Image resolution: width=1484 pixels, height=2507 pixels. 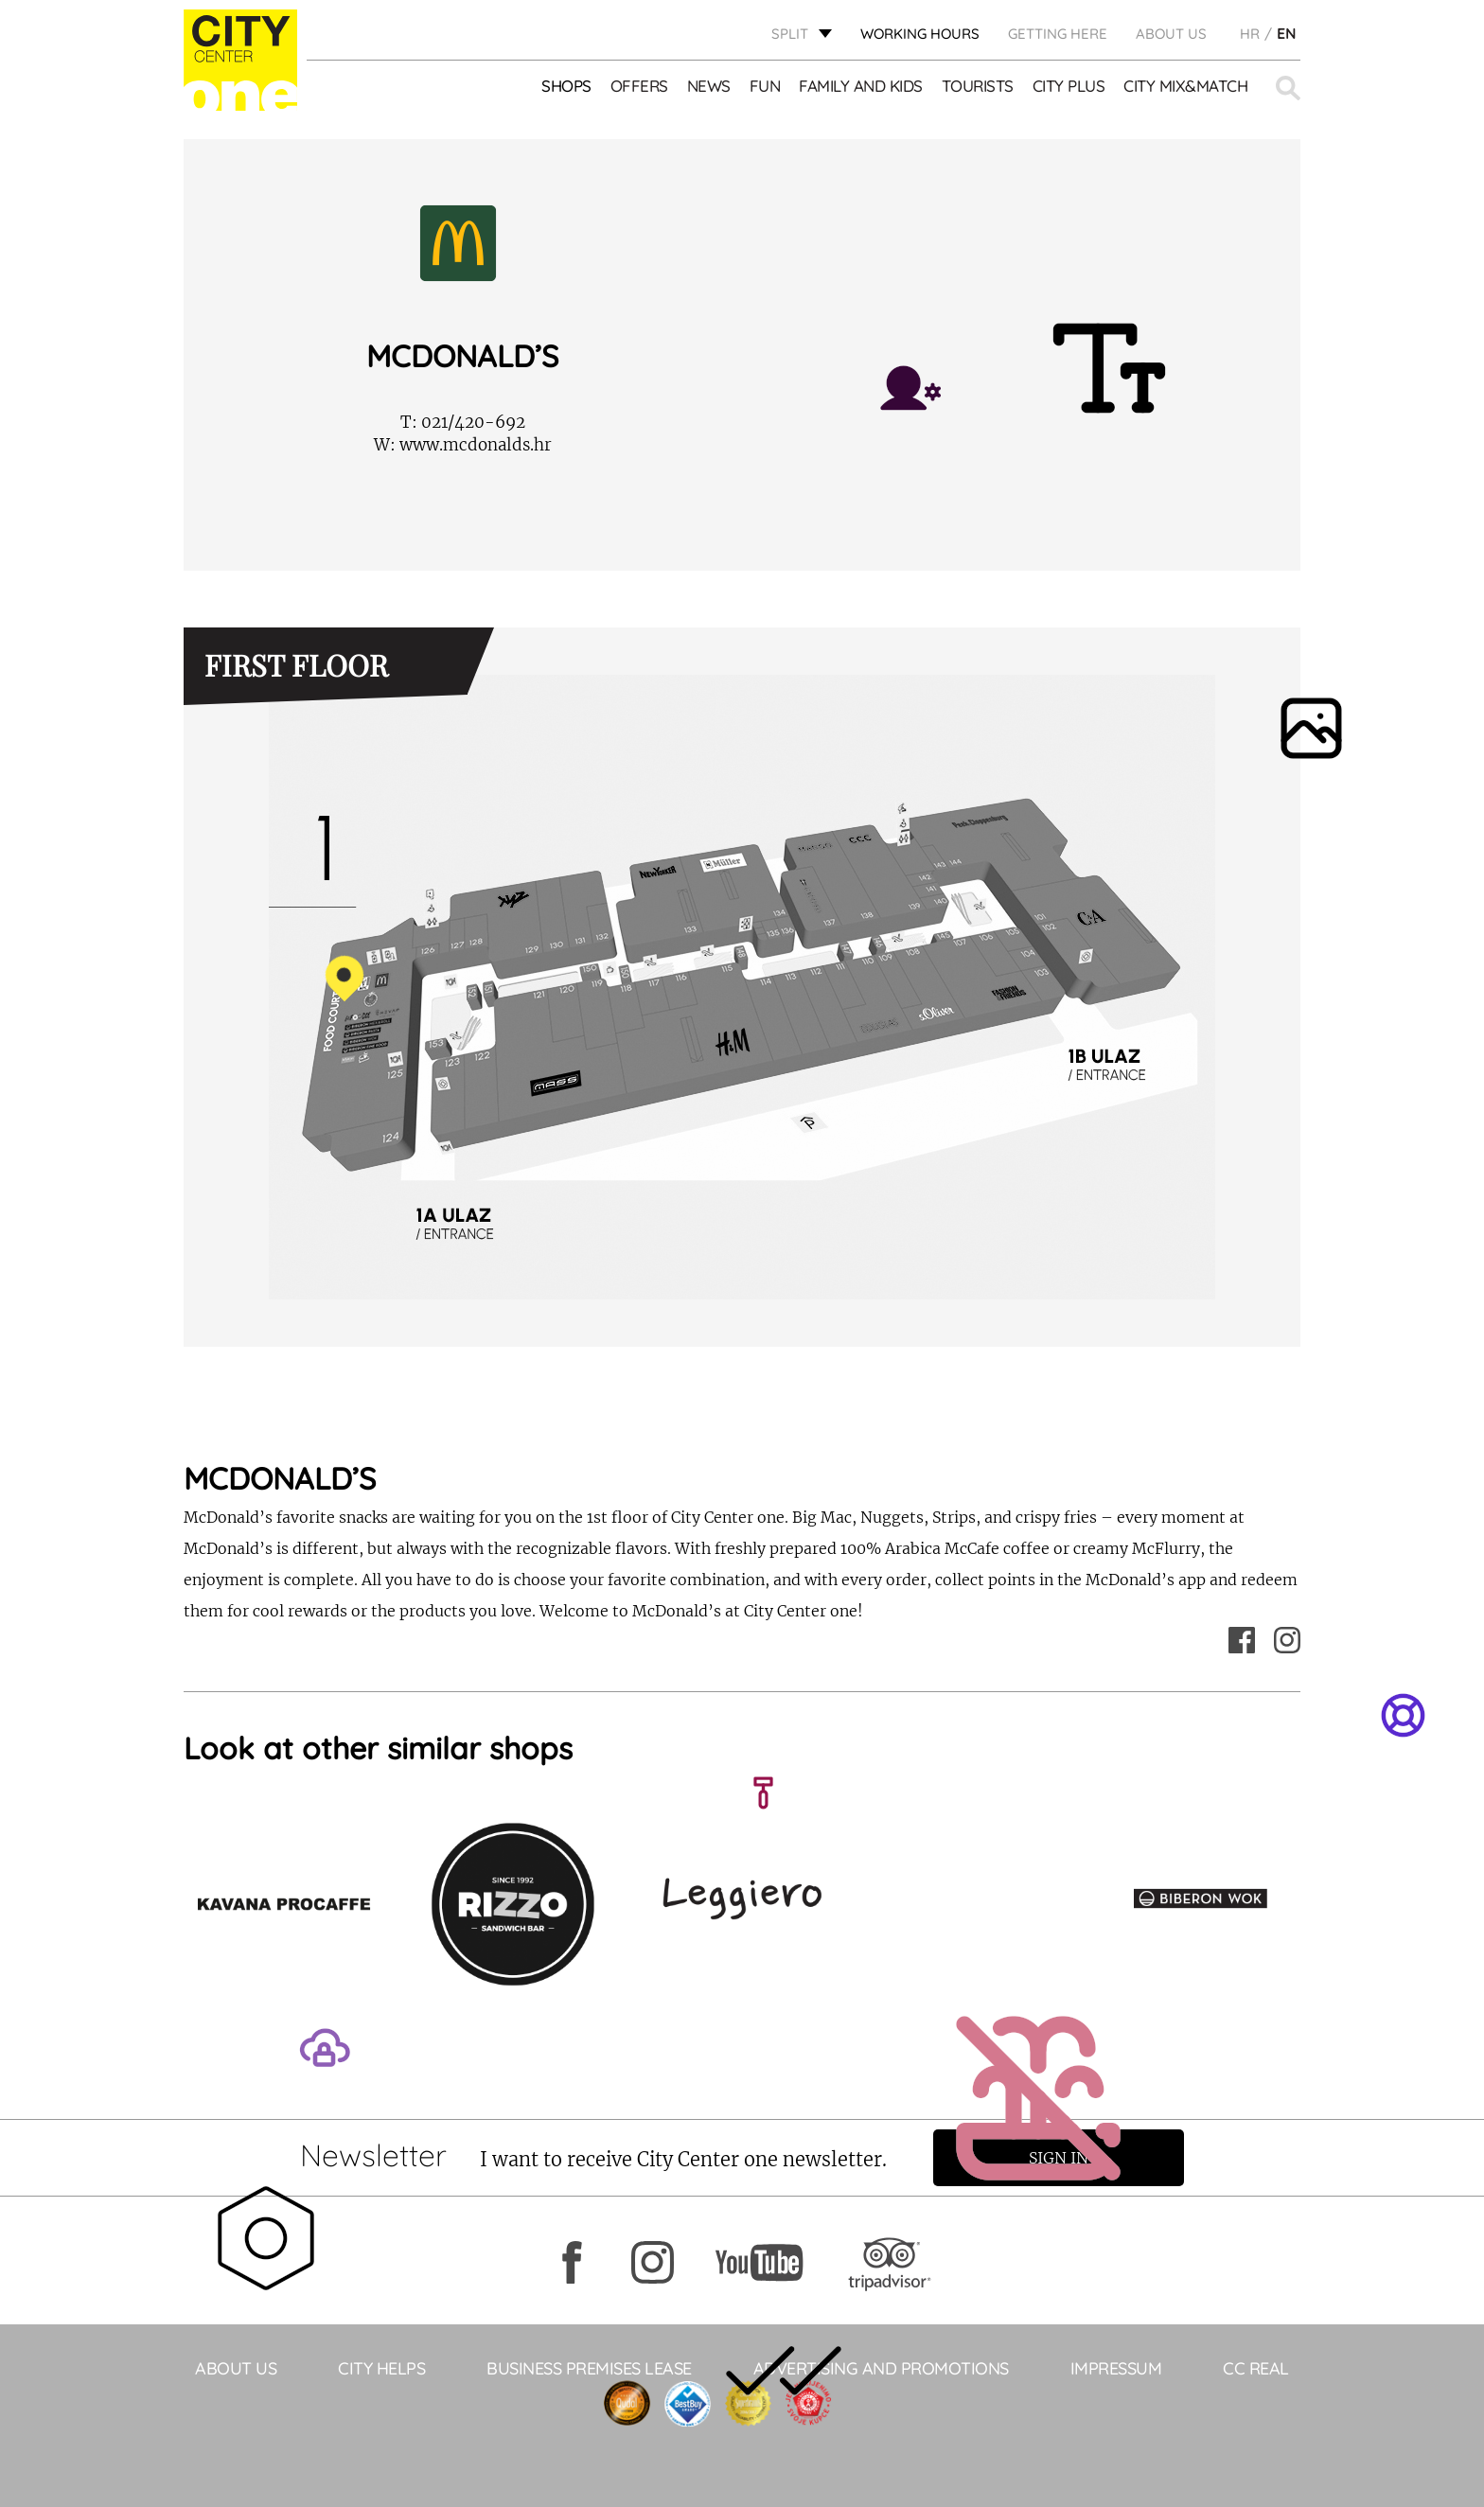 What do you see at coordinates (1403, 1715) in the screenshot?
I see `access help or support center` at bounding box center [1403, 1715].